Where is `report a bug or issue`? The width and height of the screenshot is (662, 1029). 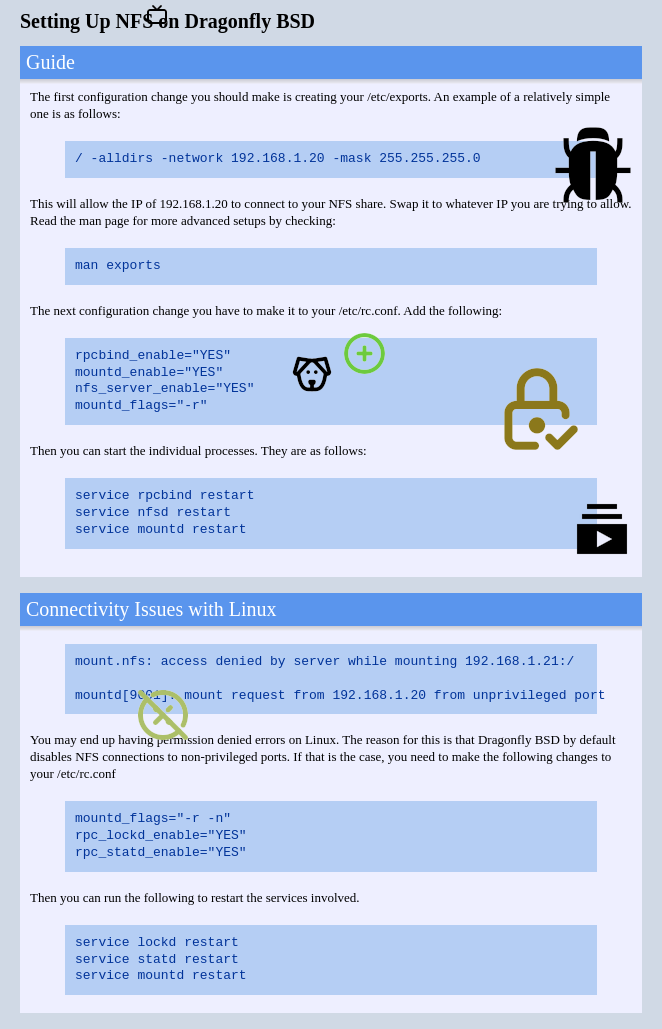 report a bug or issue is located at coordinates (593, 165).